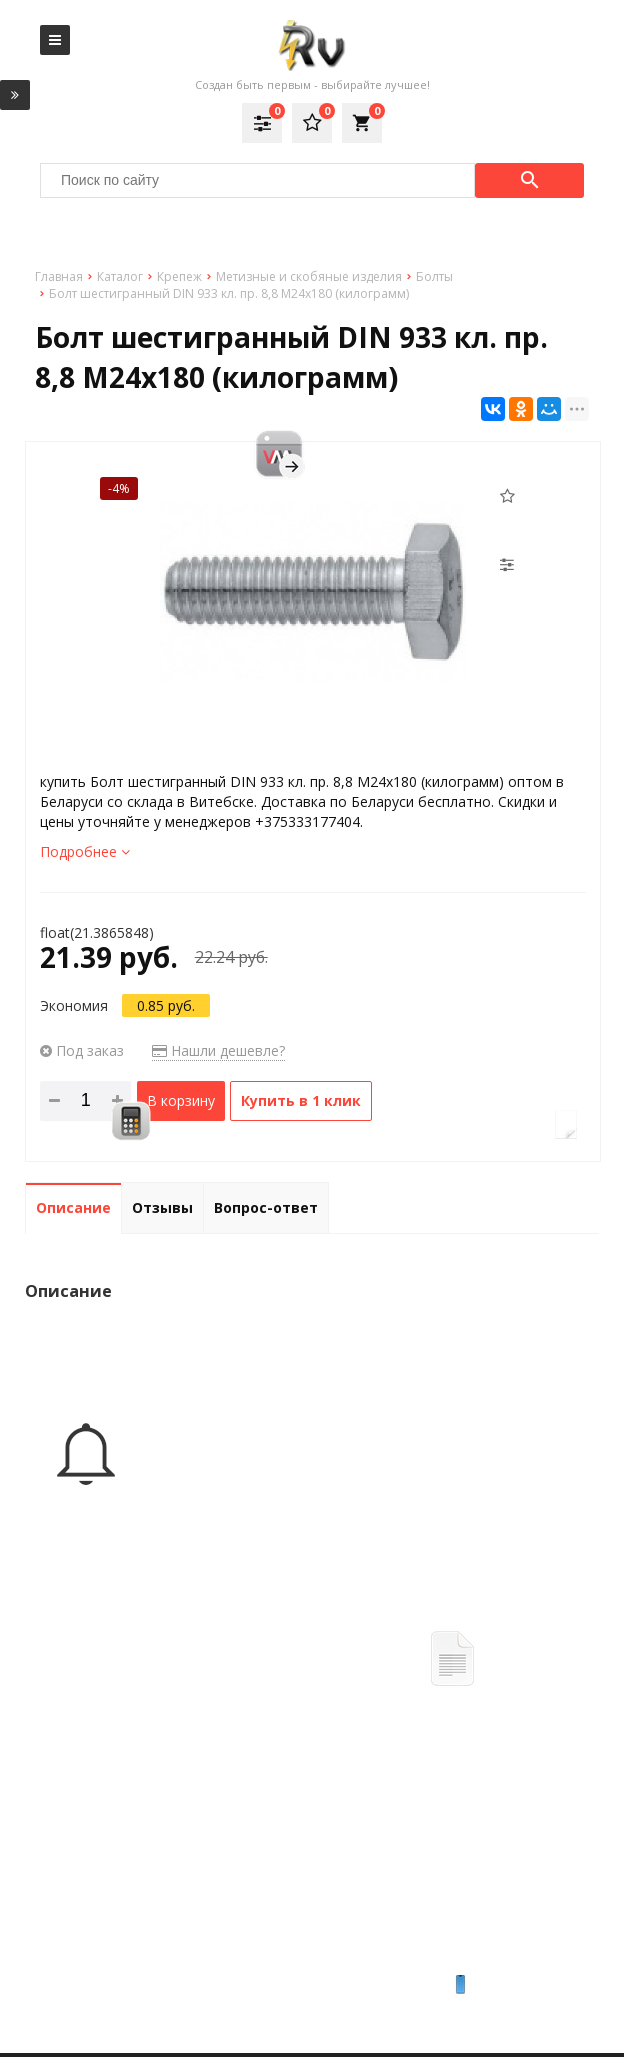  What do you see at coordinates (566, 1125) in the screenshot?
I see `a blank document or stationery template` at bounding box center [566, 1125].